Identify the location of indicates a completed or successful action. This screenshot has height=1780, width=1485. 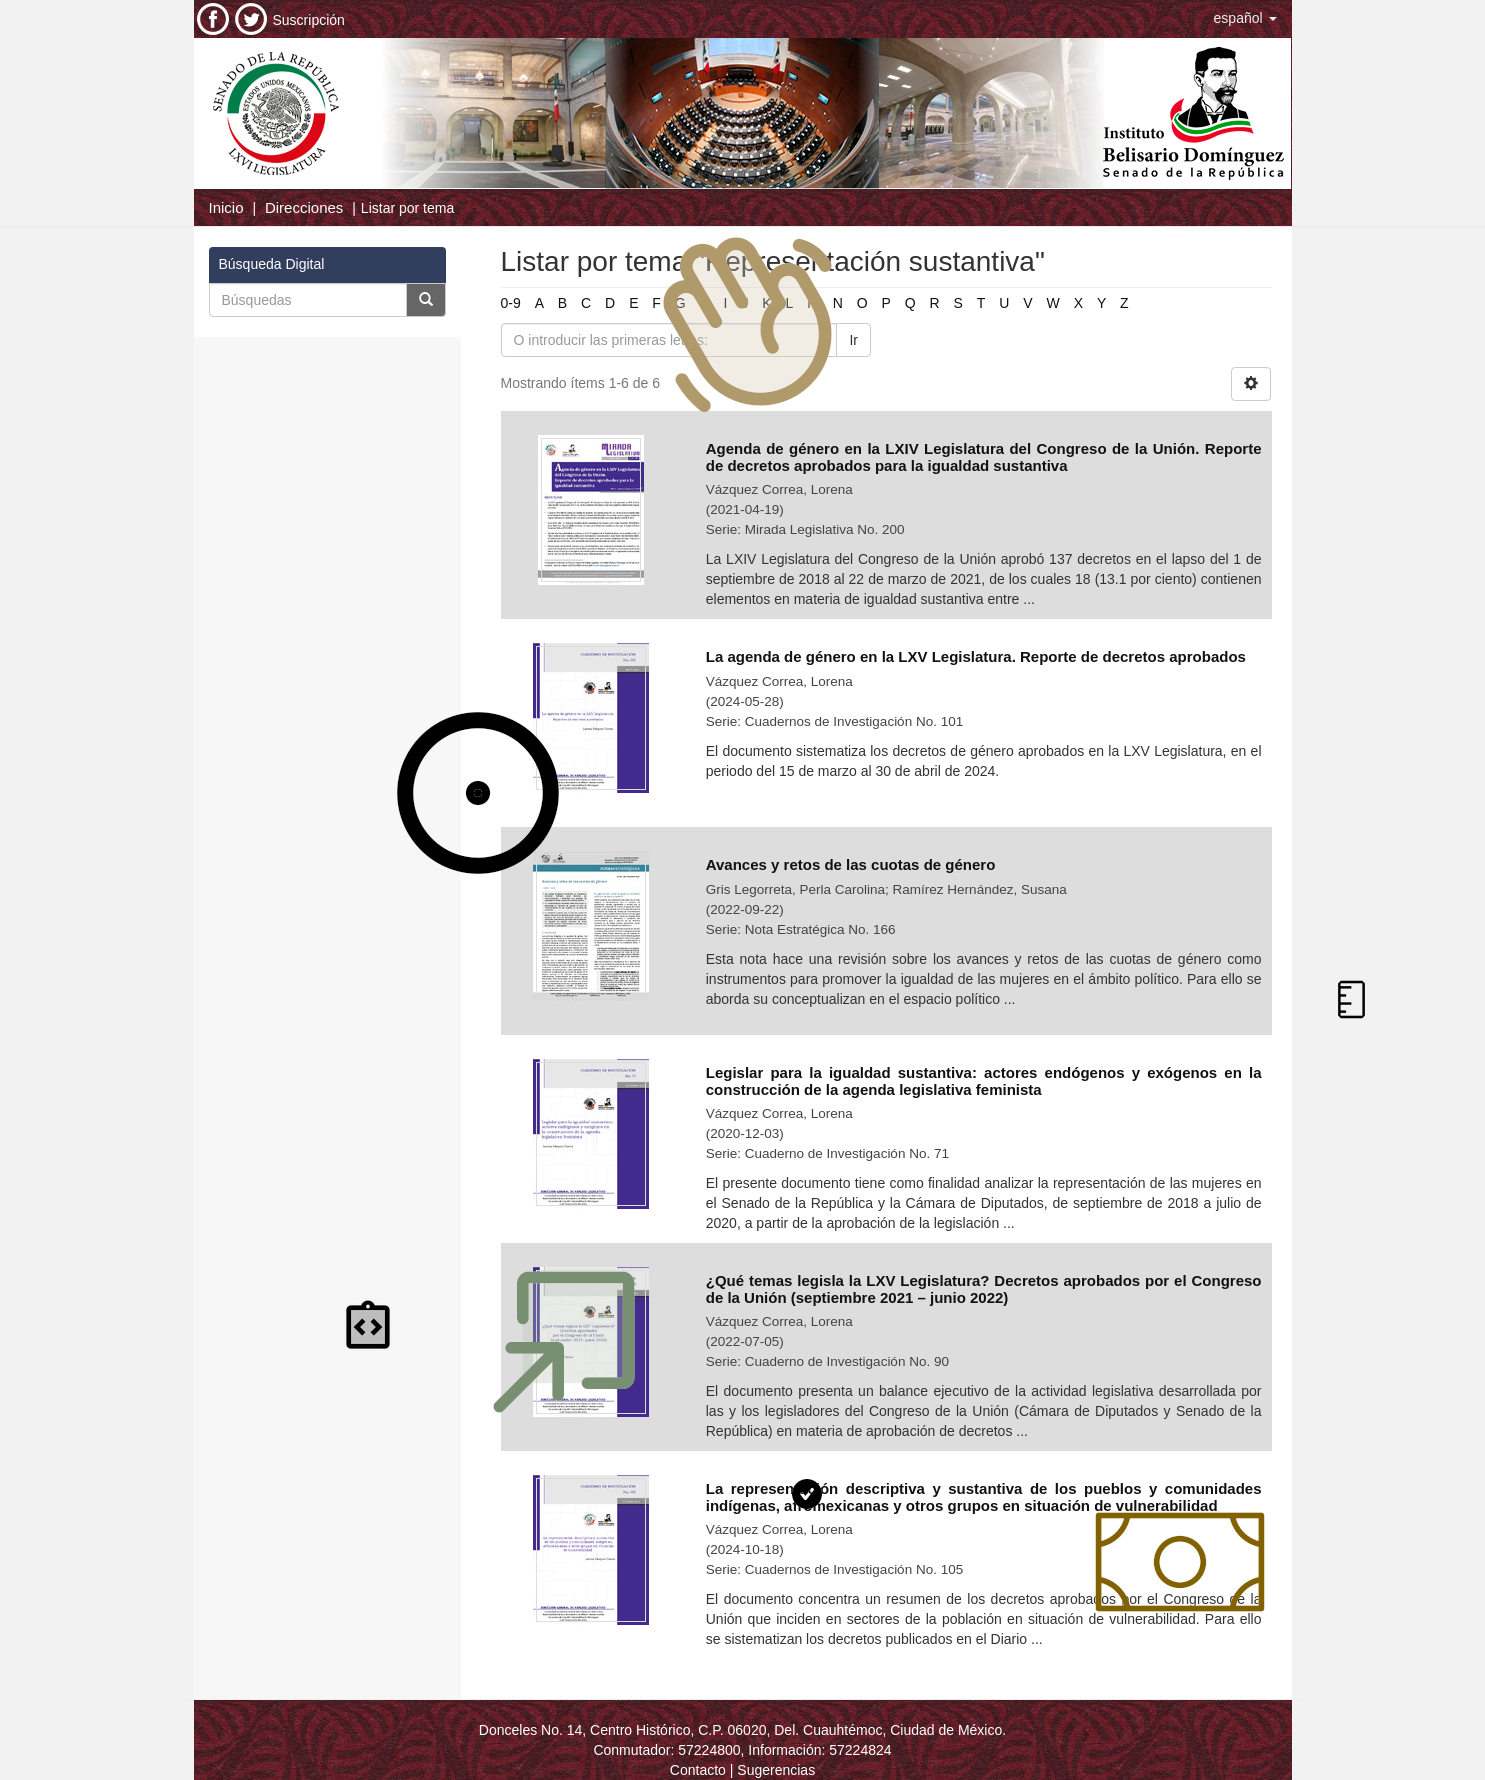
(807, 1494).